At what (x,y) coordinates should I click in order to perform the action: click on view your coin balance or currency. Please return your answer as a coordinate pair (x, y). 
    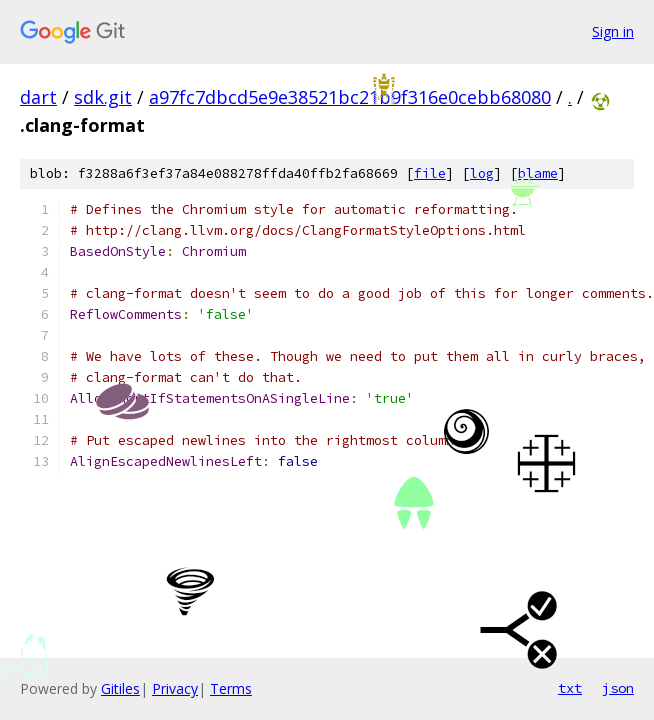
    Looking at the image, I should click on (122, 401).